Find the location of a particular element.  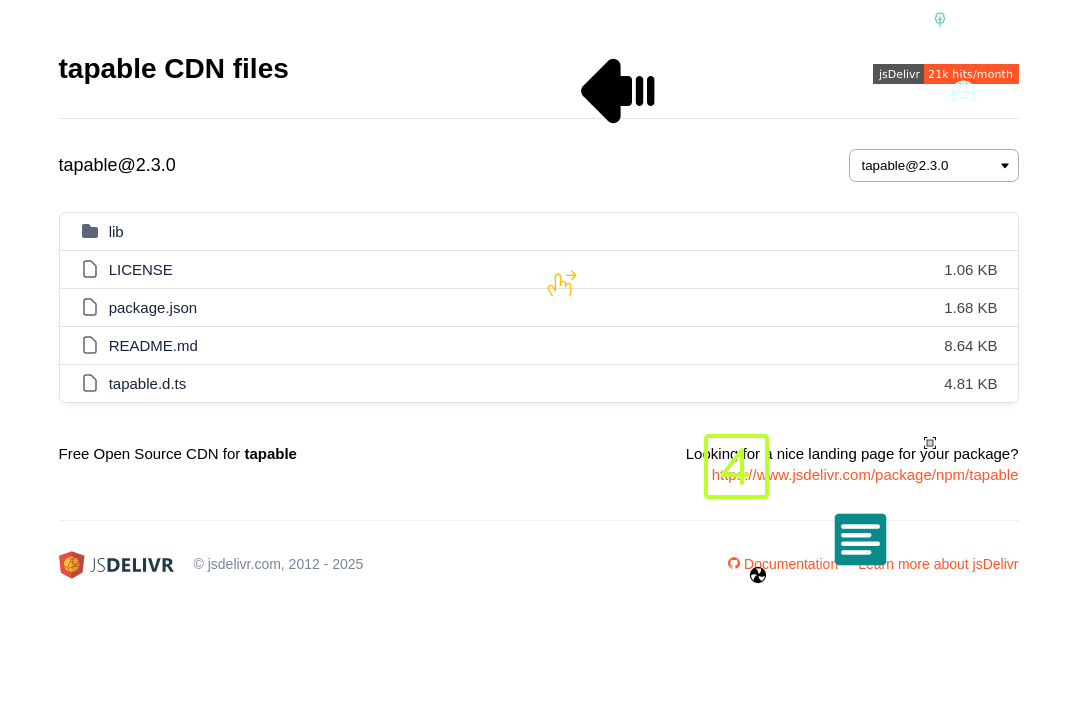

go back to previous section is located at coordinates (617, 91).